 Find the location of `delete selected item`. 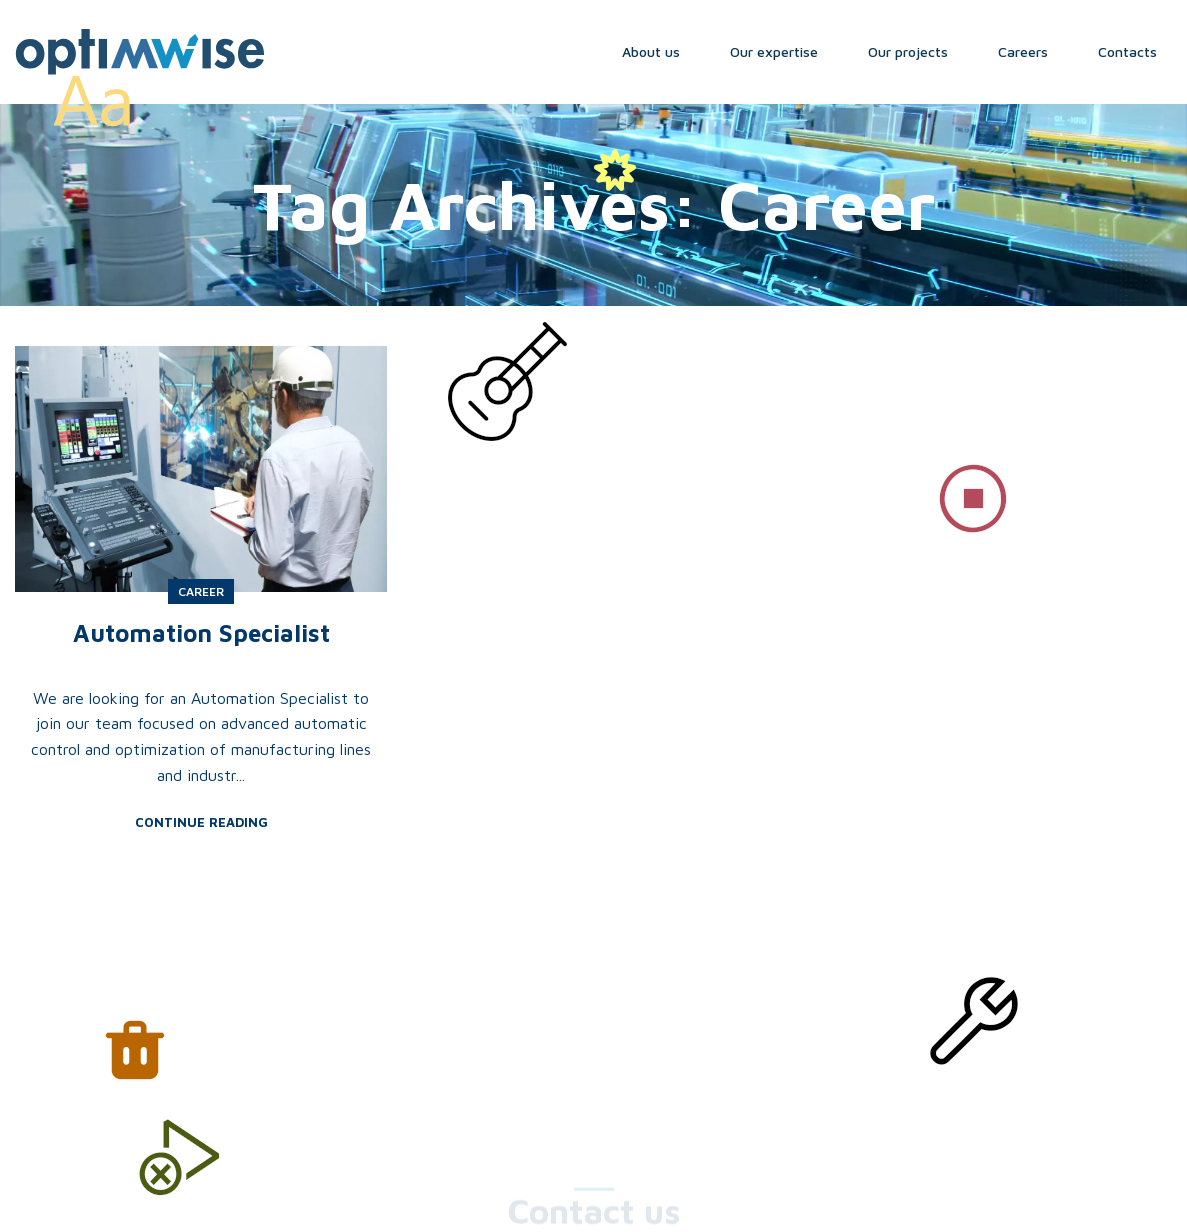

delete selected item is located at coordinates (135, 1050).